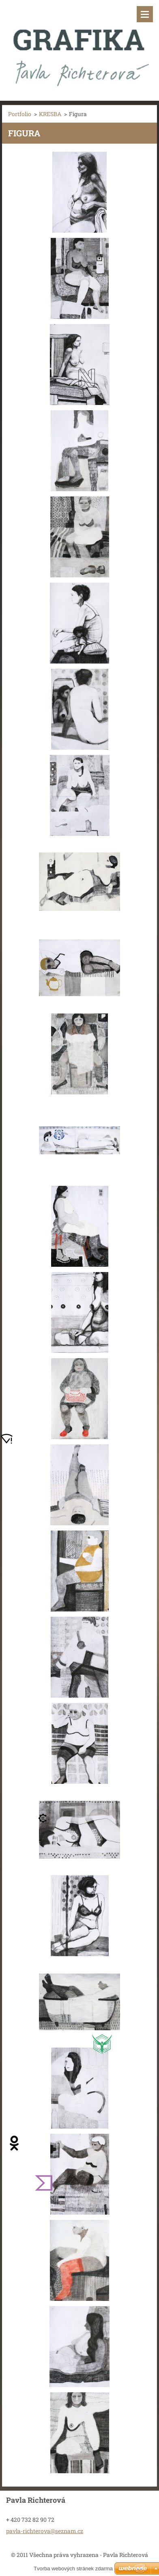 Image resolution: width=159 pixels, height=2576 pixels. What do you see at coordinates (43, 1818) in the screenshot?
I see `open compiler explorer tool` at bounding box center [43, 1818].